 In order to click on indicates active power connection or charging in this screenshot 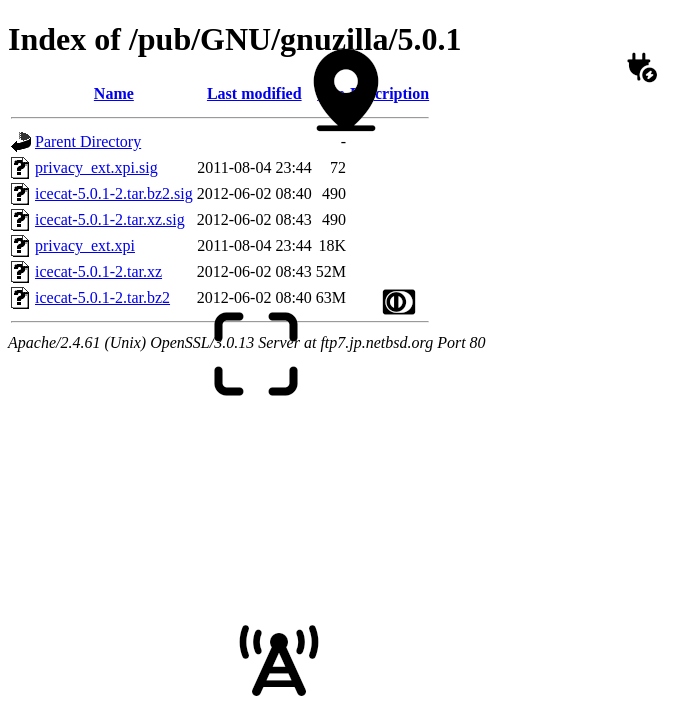, I will do `click(640, 67)`.